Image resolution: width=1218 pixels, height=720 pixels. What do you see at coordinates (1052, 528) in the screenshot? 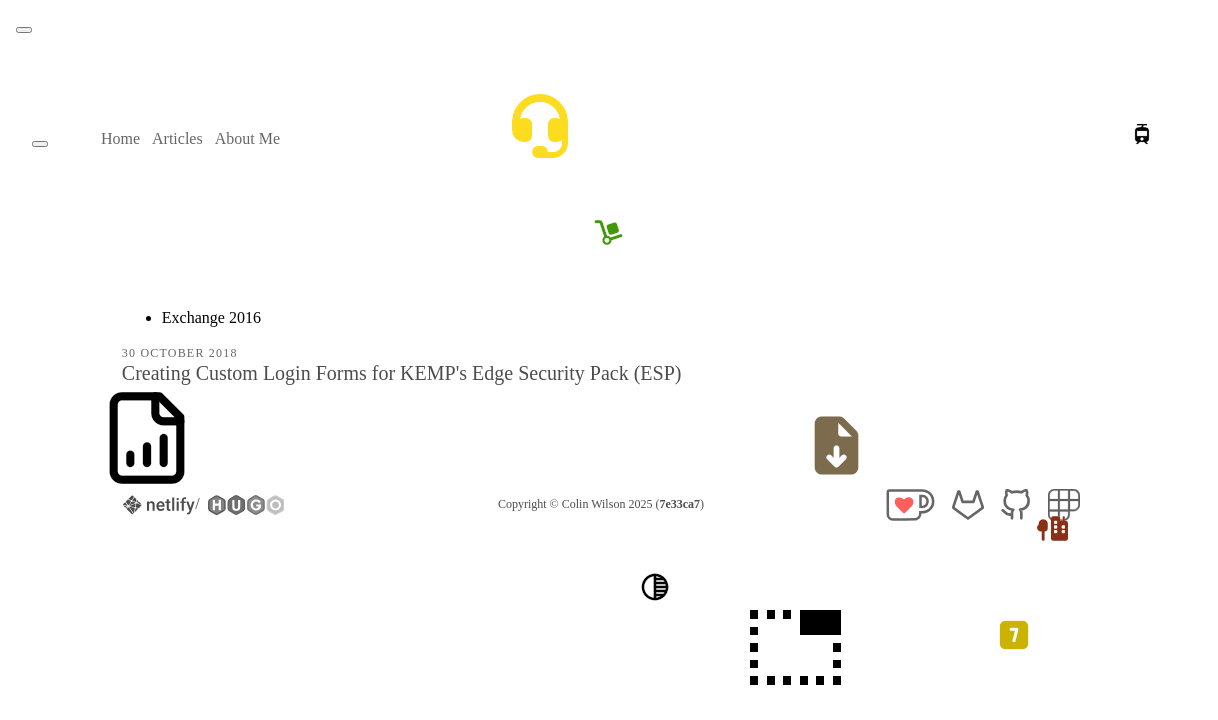
I see `view urban green spaces or parks` at bounding box center [1052, 528].